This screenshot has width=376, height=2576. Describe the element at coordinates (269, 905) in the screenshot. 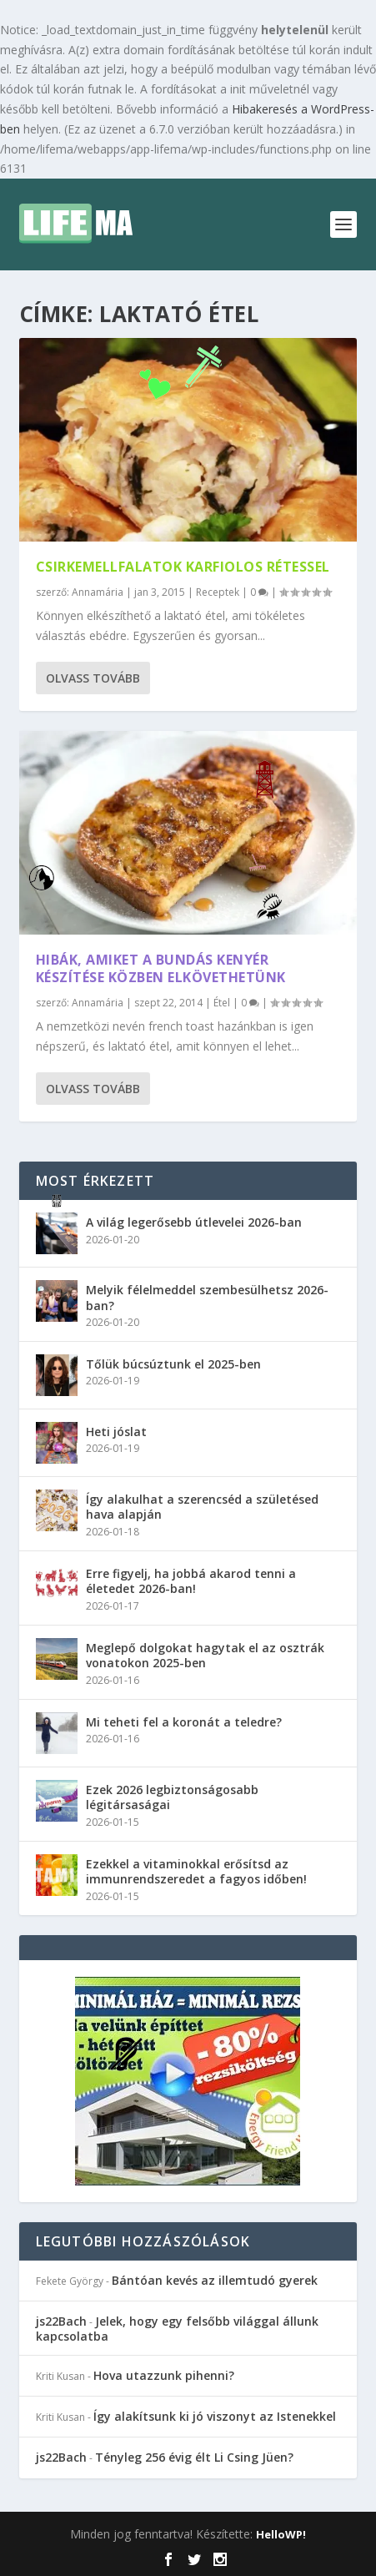

I see `venus flytrap plant icon for a nature or botany game` at that location.